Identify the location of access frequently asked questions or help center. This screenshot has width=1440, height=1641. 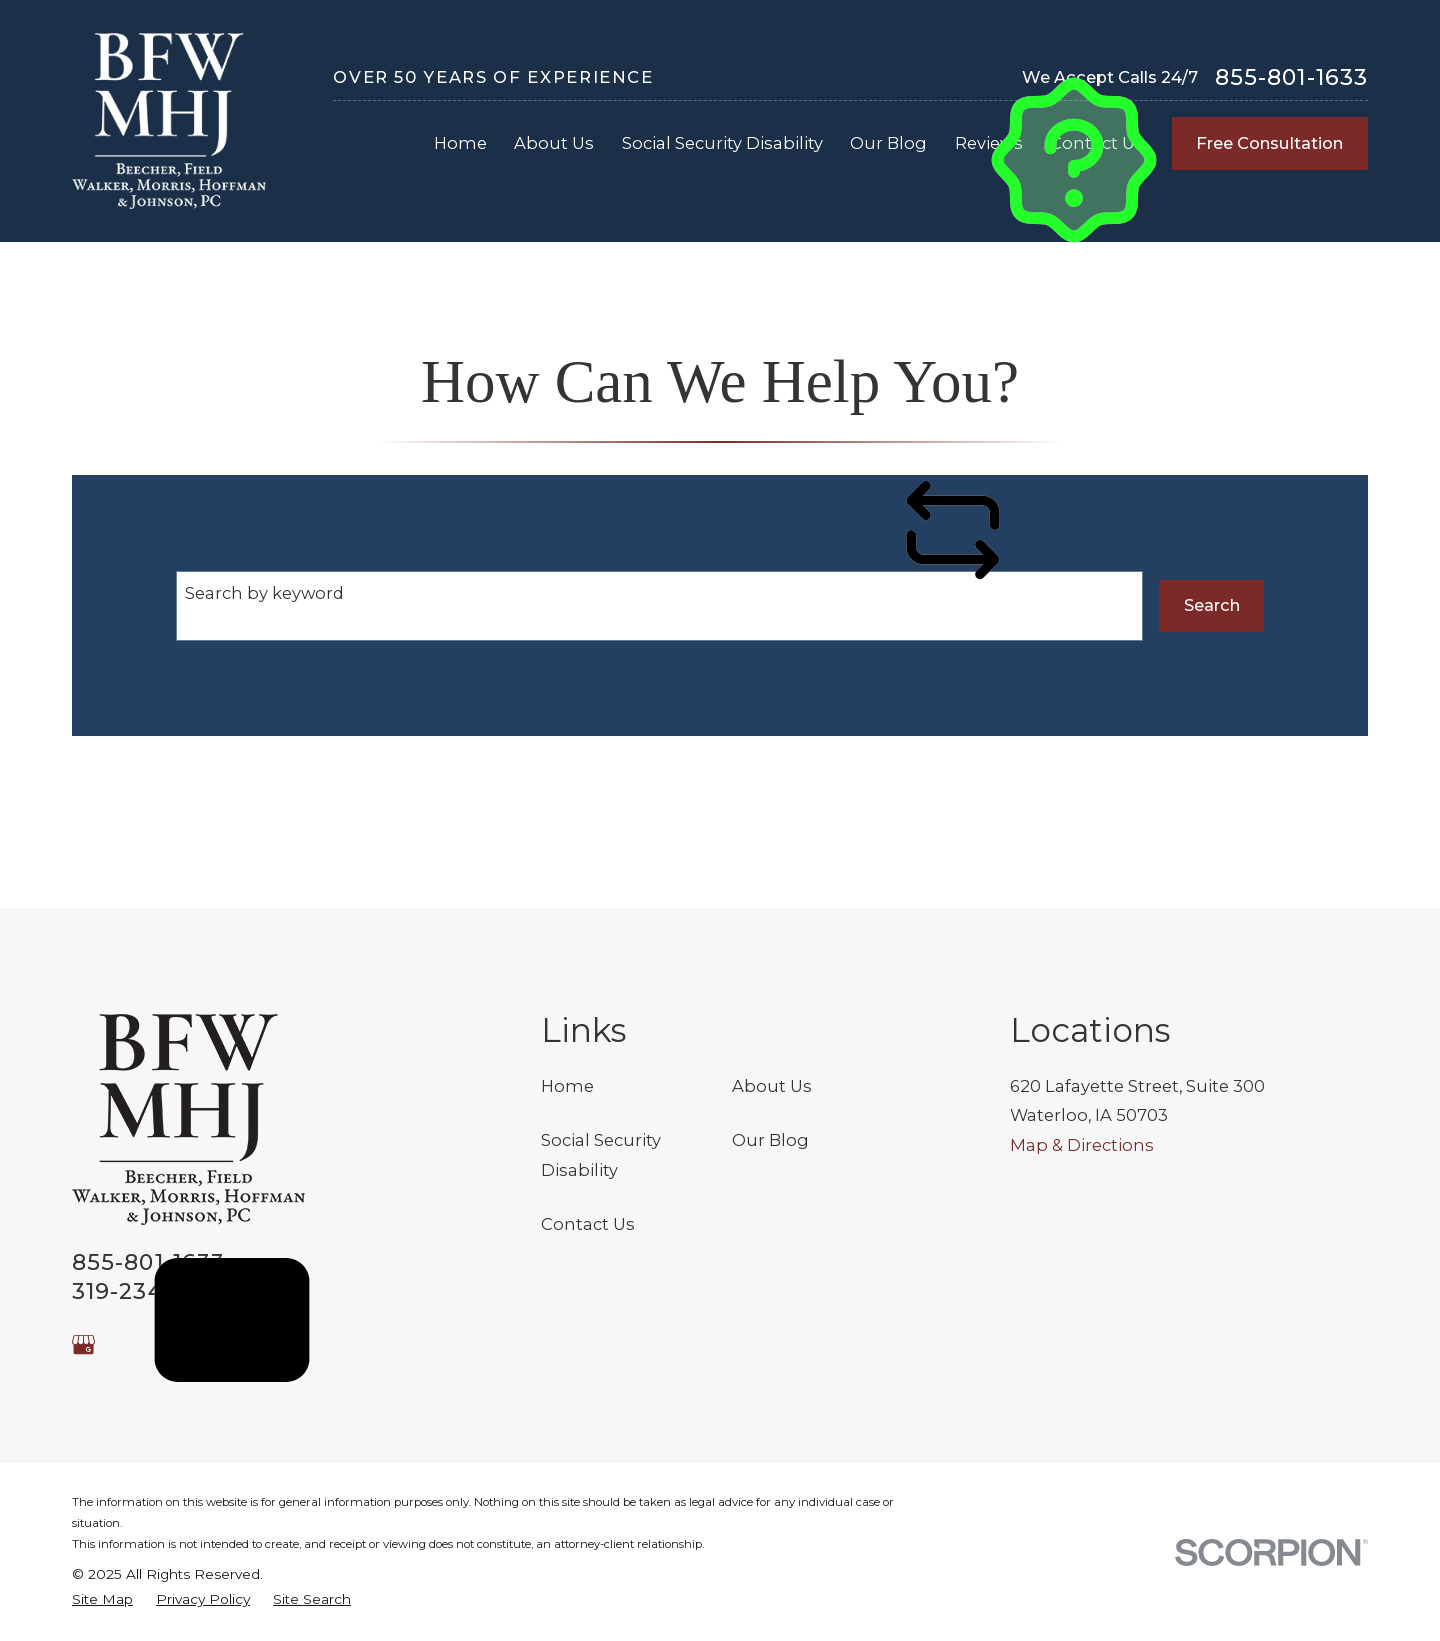
(1074, 160).